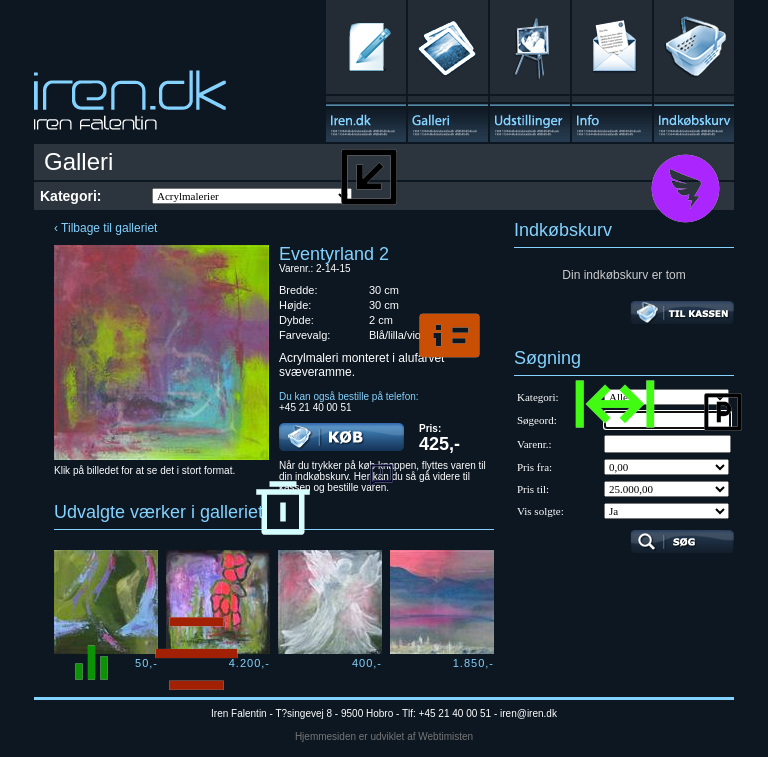 The image size is (768, 757). Describe the element at coordinates (91, 663) in the screenshot. I see `view analytics or statistics` at that location.